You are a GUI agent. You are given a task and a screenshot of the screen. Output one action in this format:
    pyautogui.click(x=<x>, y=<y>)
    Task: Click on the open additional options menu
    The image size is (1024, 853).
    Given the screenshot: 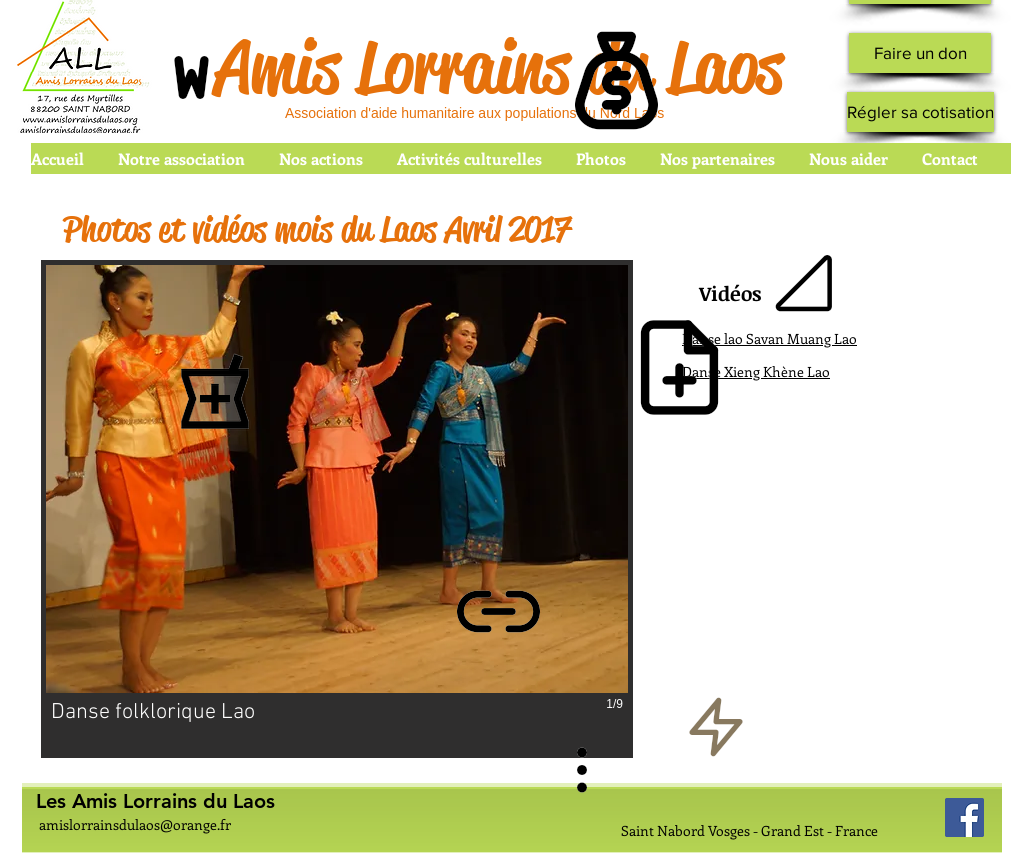 What is the action you would take?
    pyautogui.click(x=582, y=770)
    